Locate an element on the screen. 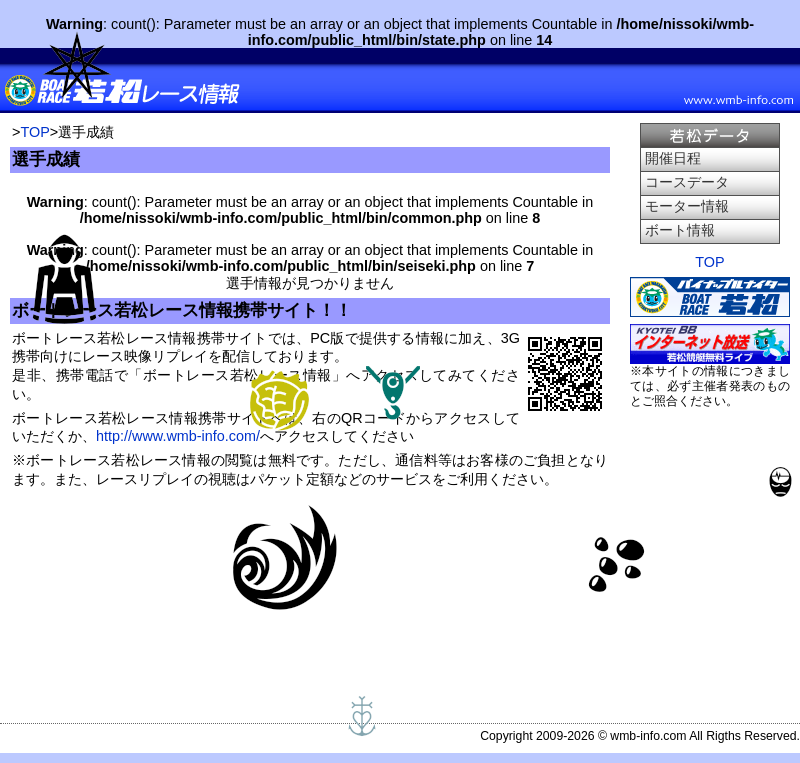 Image resolution: width=800 pixels, height=763 pixels. indicates player is in a coma or unconscious state is located at coordinates (780, 482).